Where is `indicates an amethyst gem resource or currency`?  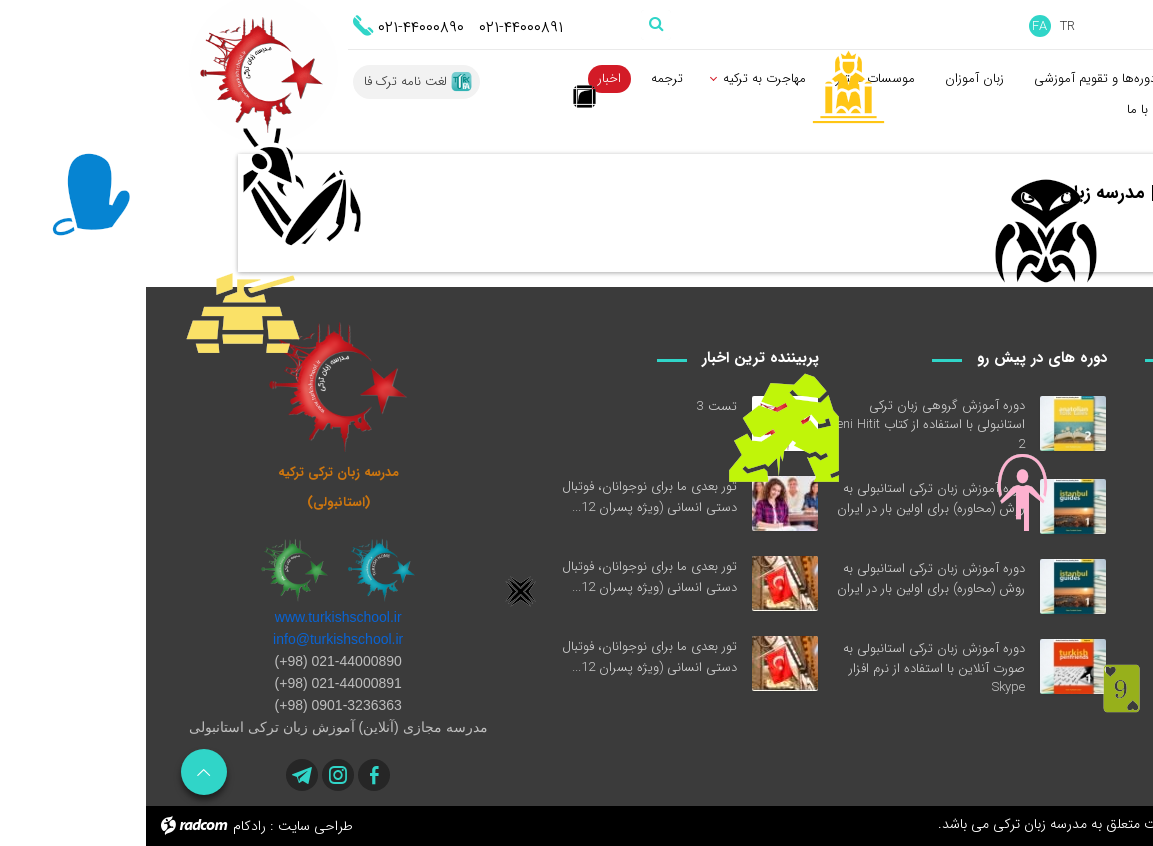
indicates an amethyst gem resource or currency is located at coordinates (584, 96).